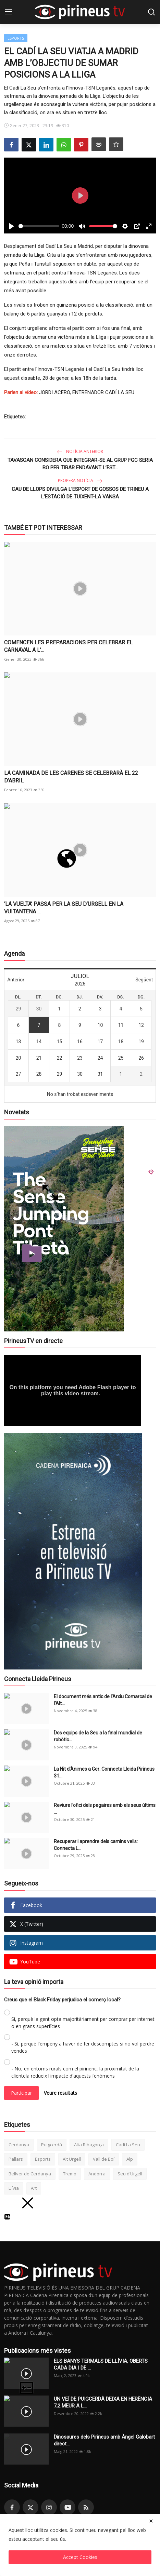  I want to click on open the Medium app, so click(7, 2217).